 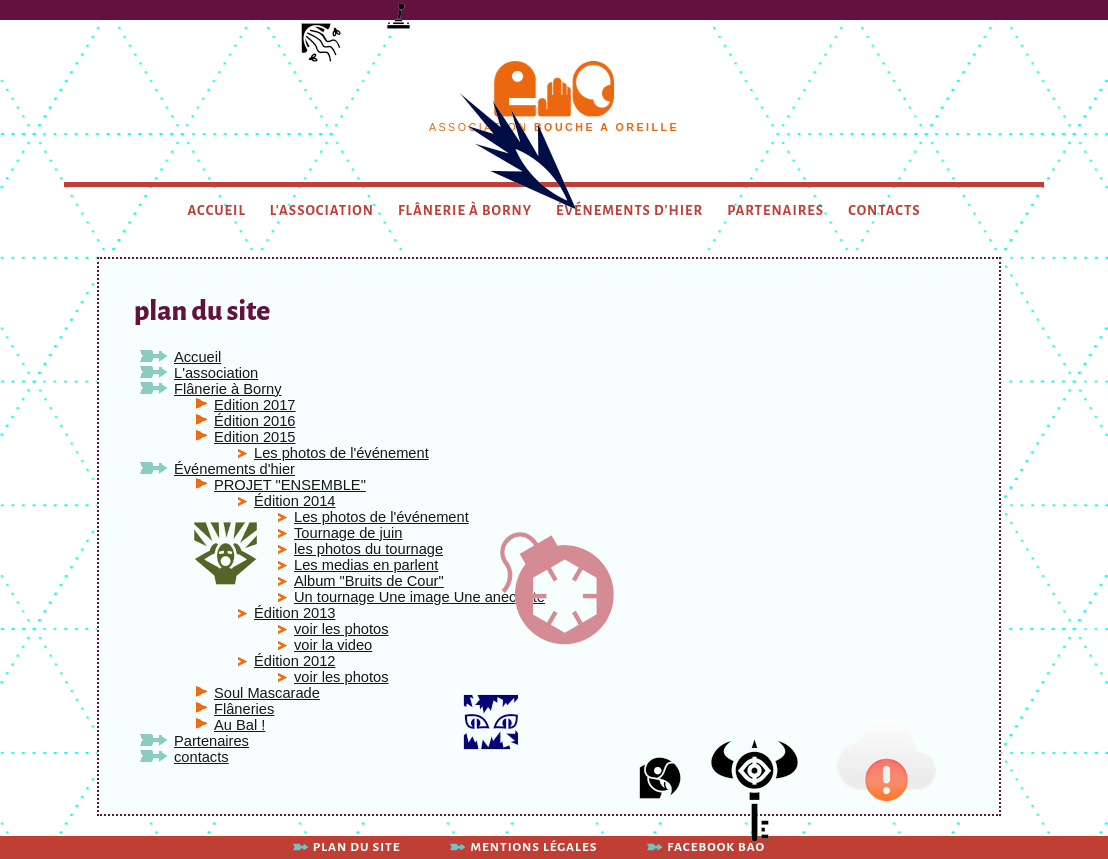 I want to click on toggle hidden or invisible mode, so click(x=491, y=722).